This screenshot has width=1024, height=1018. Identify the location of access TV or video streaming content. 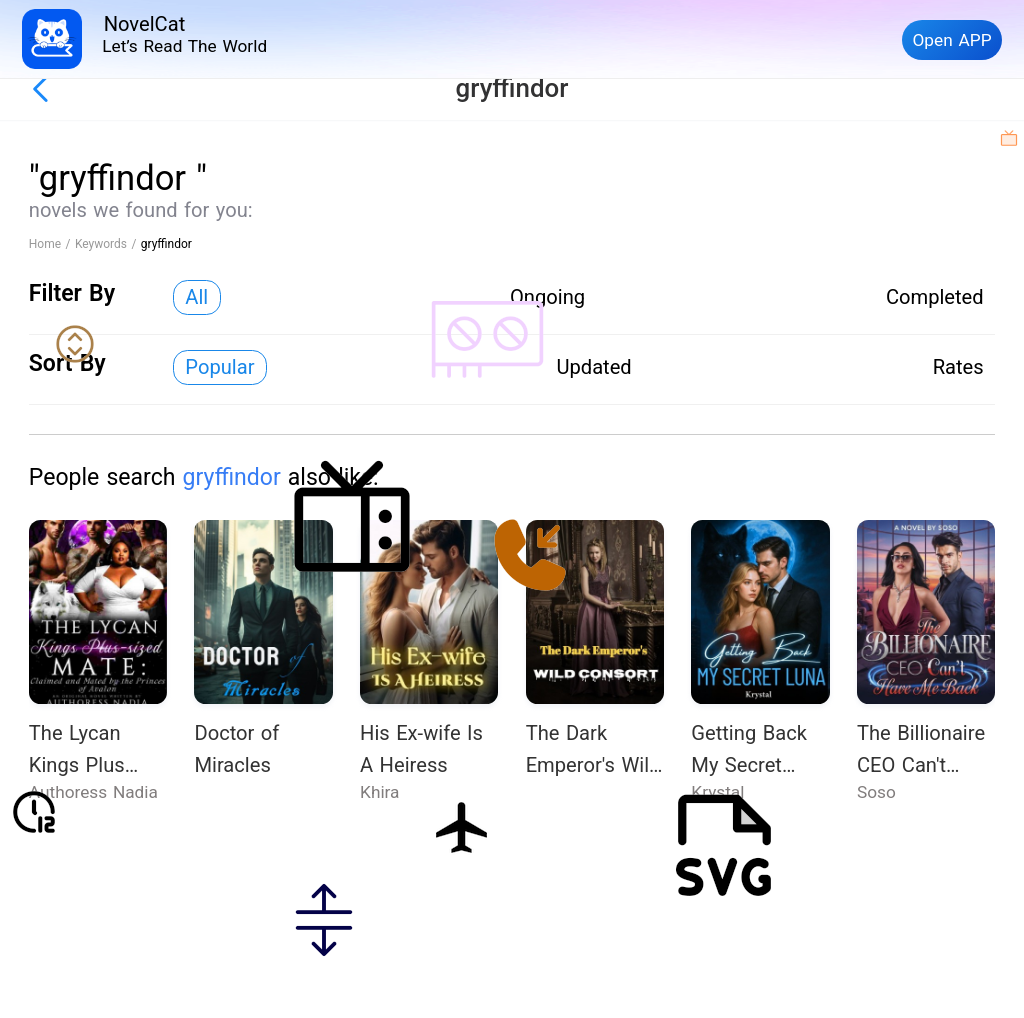
(352, 523).